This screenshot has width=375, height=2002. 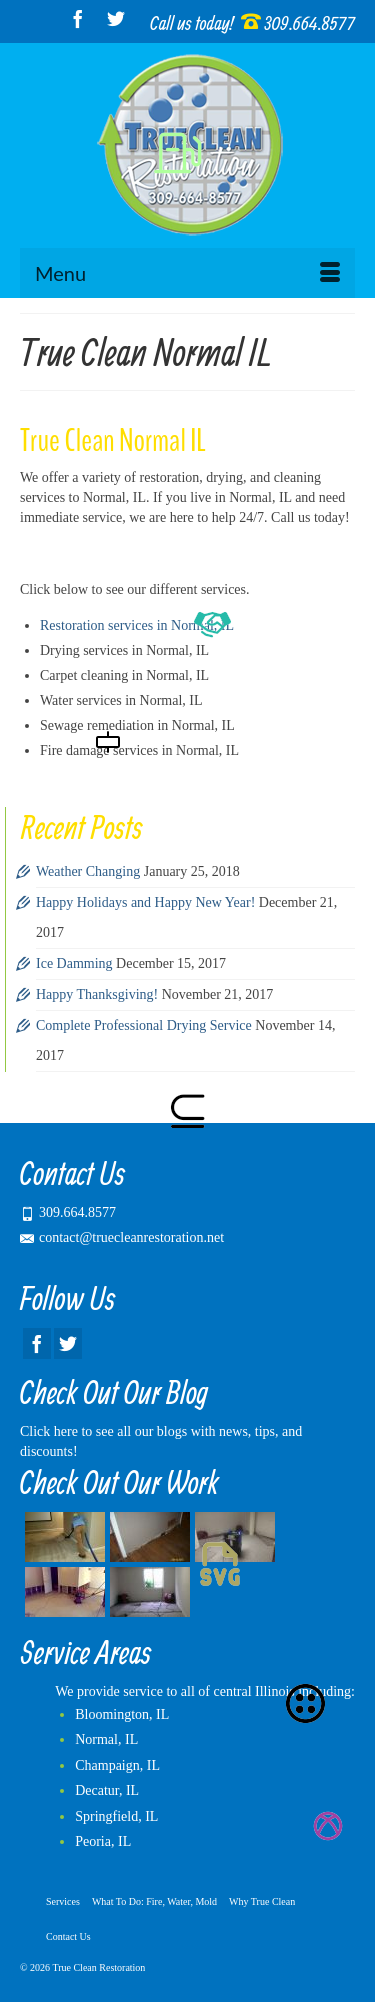 I want to click on center align element horizontally, so click(x=108, y=742).